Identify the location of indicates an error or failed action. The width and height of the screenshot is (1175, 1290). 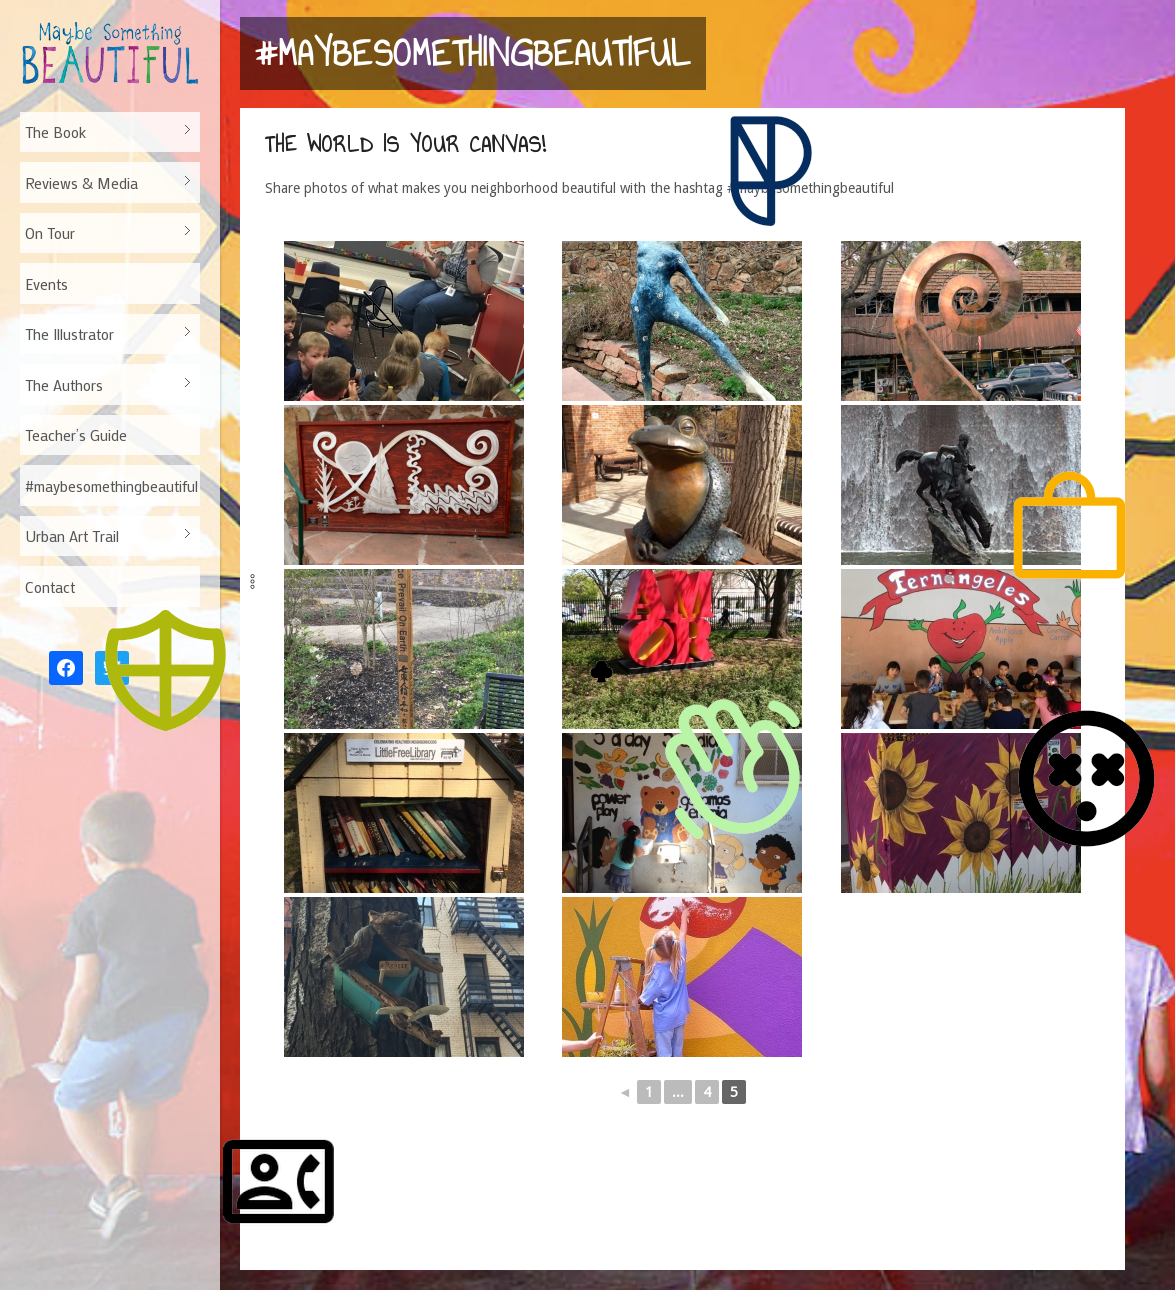
(1086, 778).